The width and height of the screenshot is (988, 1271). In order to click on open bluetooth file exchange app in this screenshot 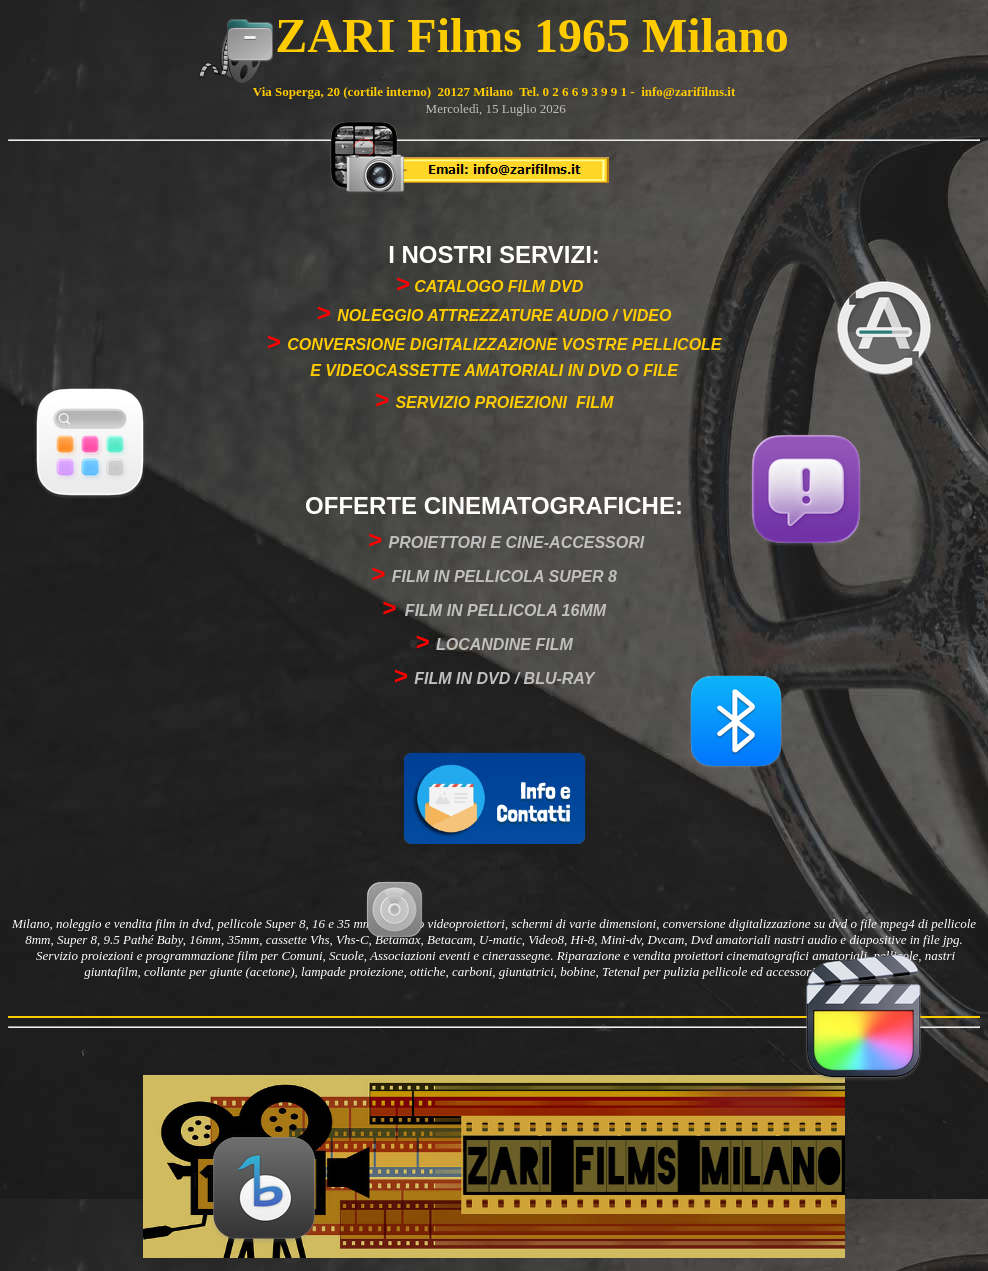, I will do `click(736, 721)`.